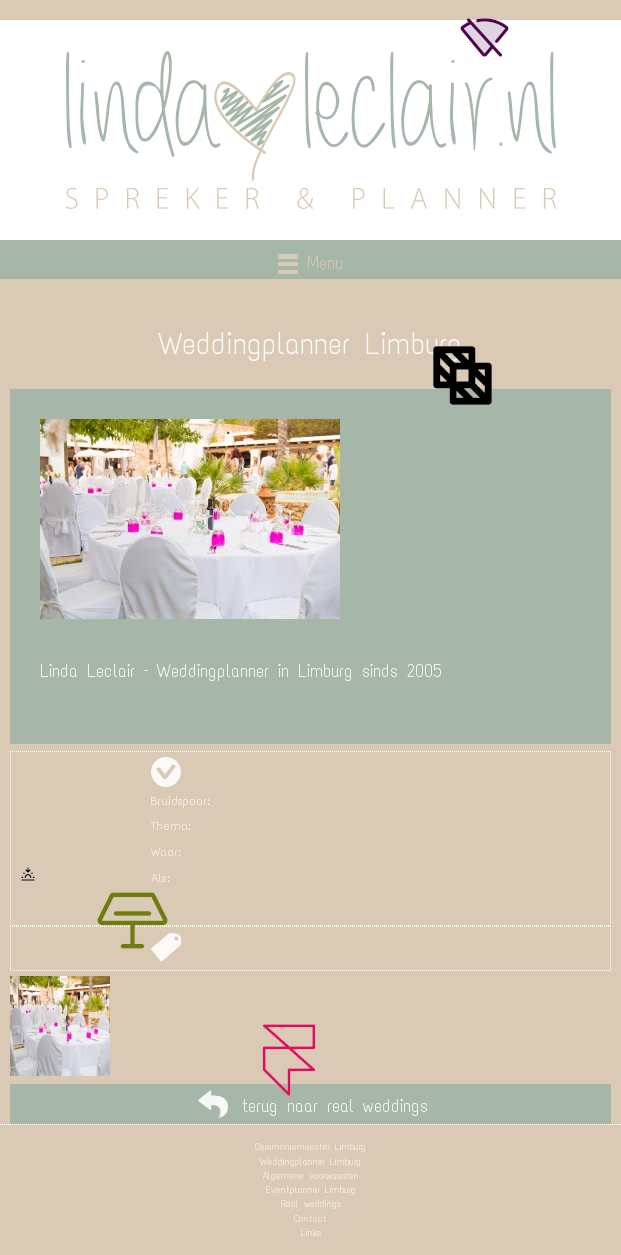  Describe the element at coordinates (289, 1056) in the screenshot. I see `open framer app` at that location.